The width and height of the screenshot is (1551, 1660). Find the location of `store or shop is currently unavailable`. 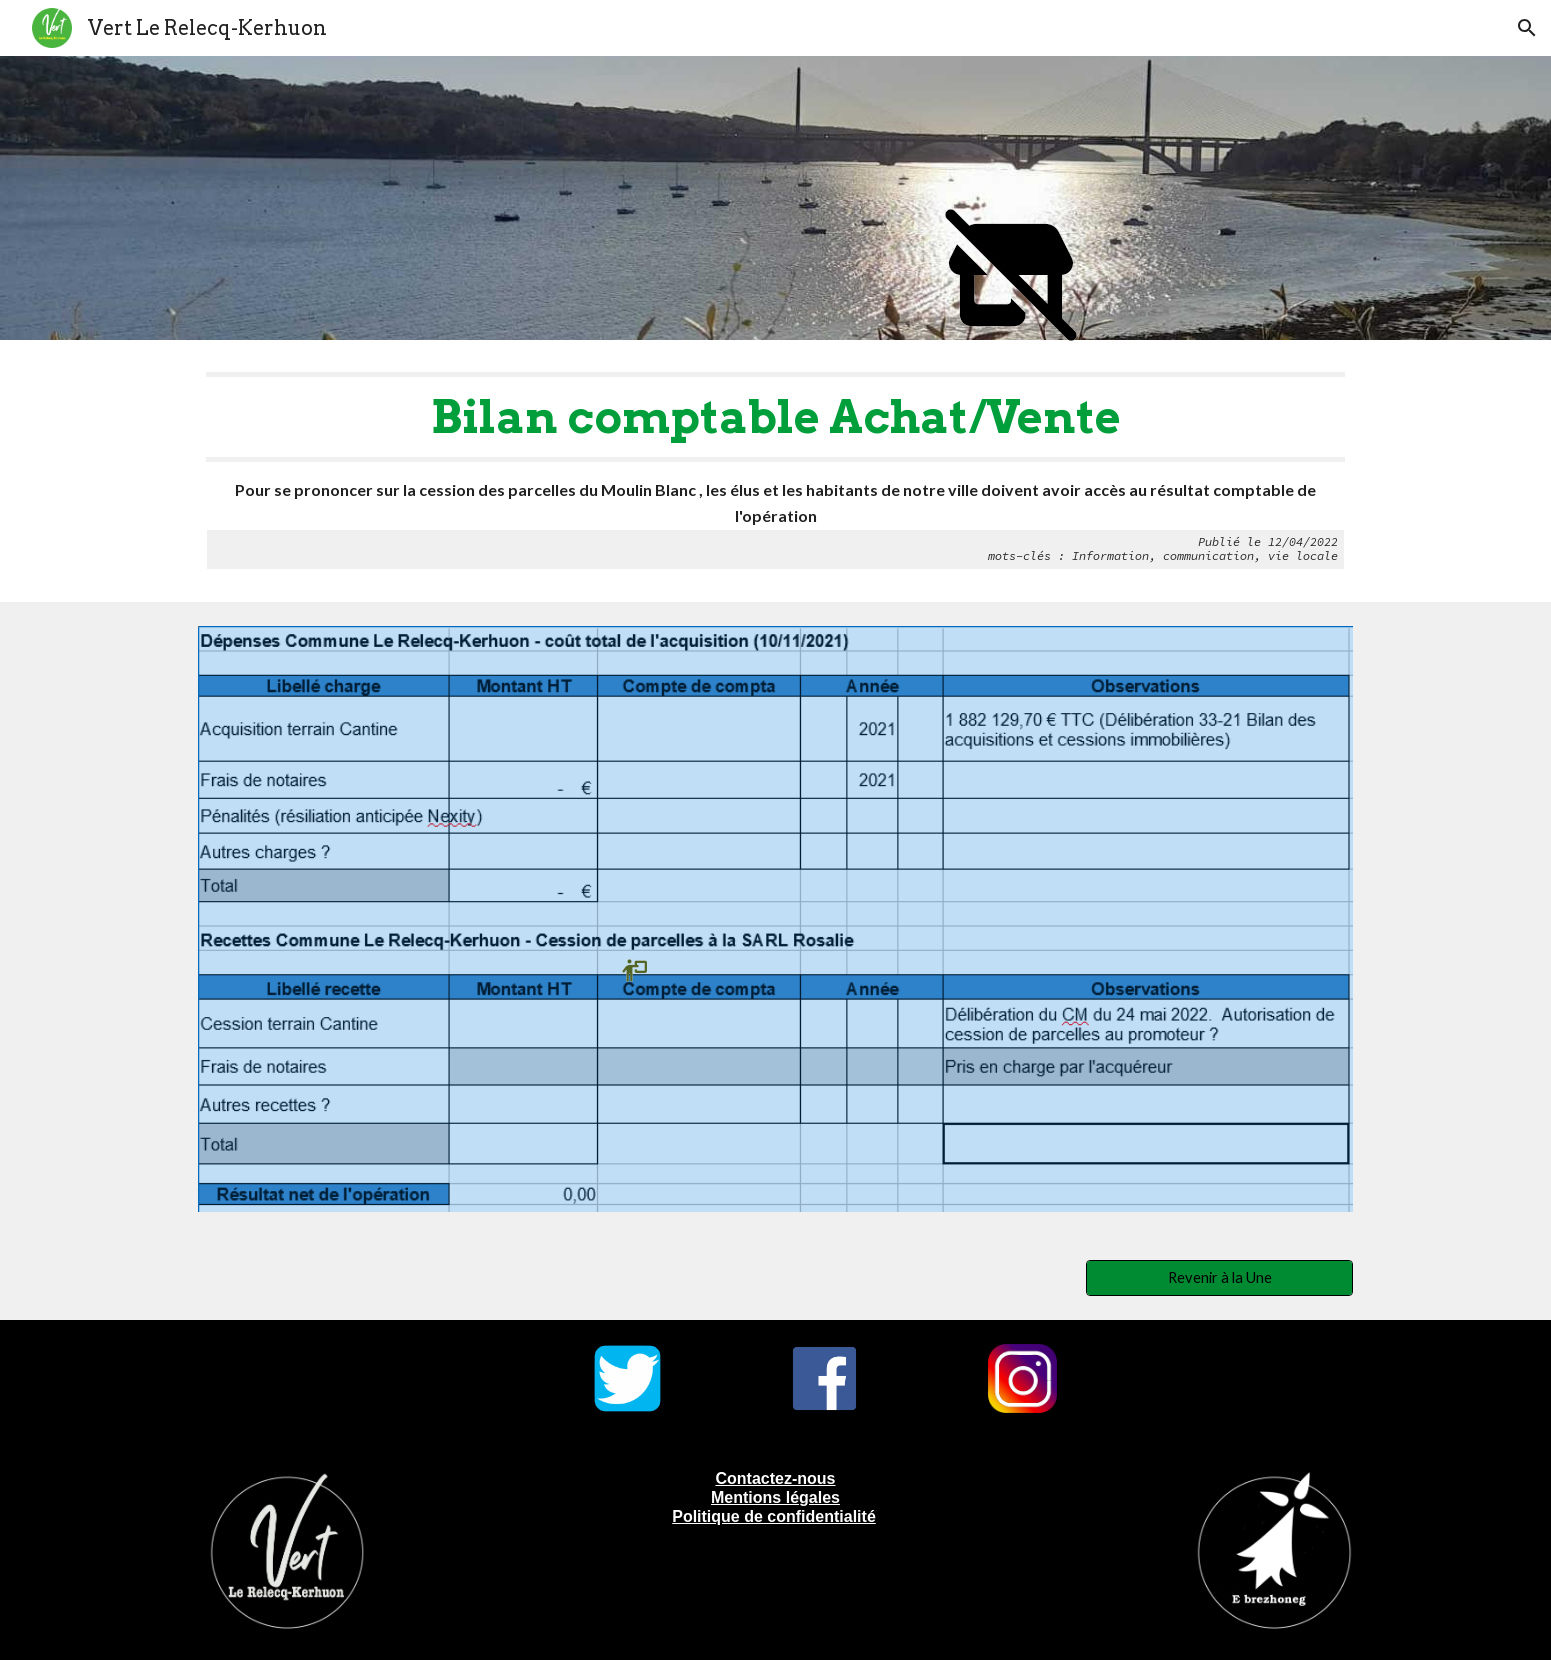

store or shop is currently unavailable is located at coordinates (1011, 275).